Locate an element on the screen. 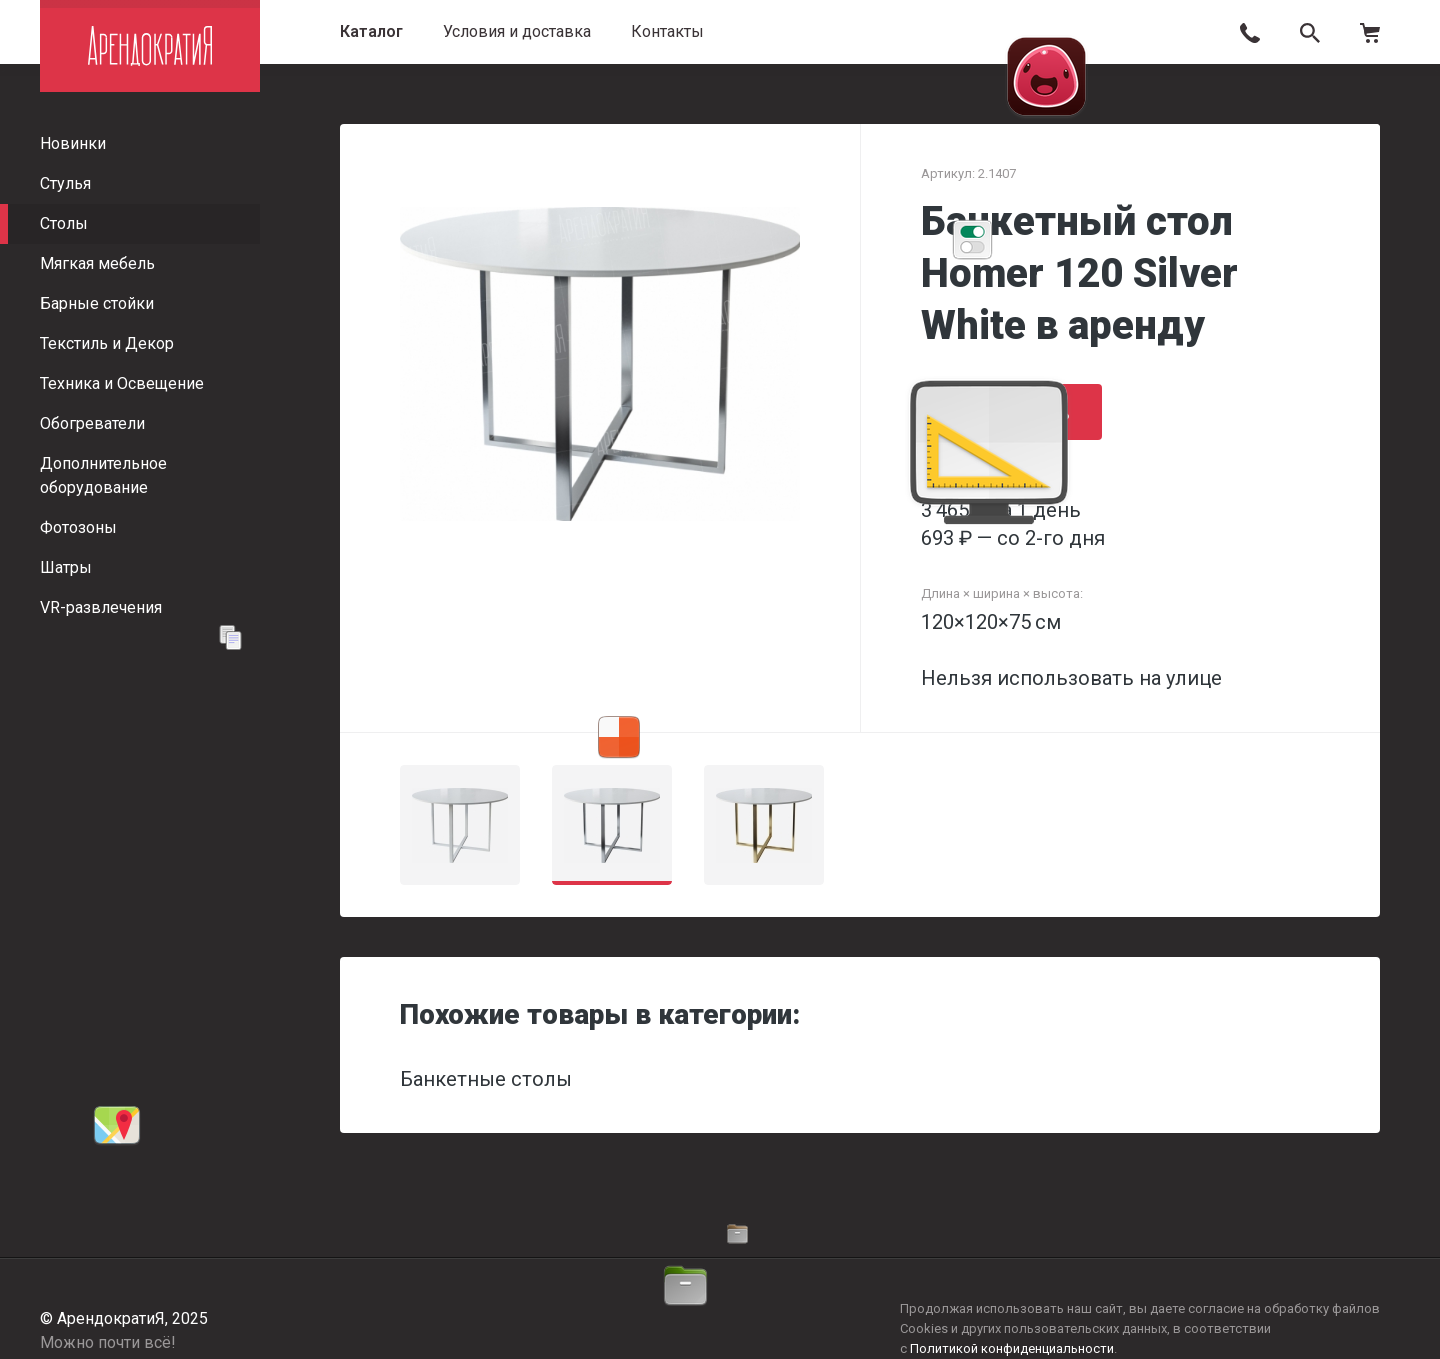 The height and width of the screenshot is (1359, 1440). launch slime rancher game is located at coordinates (1046, 76).